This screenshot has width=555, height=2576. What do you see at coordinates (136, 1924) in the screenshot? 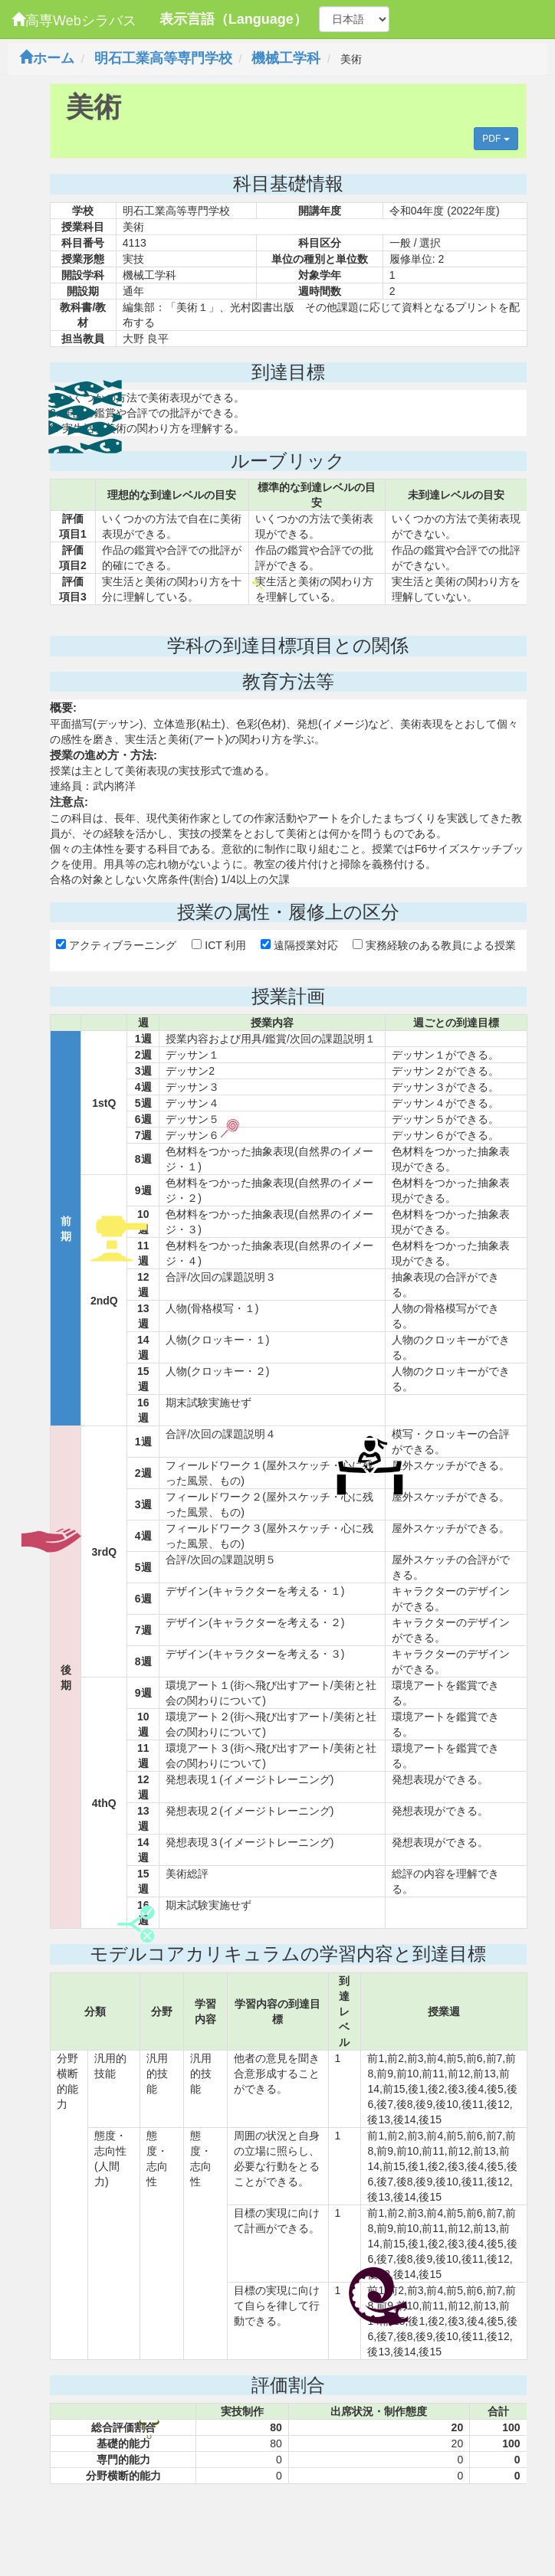
I see `select between multiple options` at bounding box center [136, 1924].